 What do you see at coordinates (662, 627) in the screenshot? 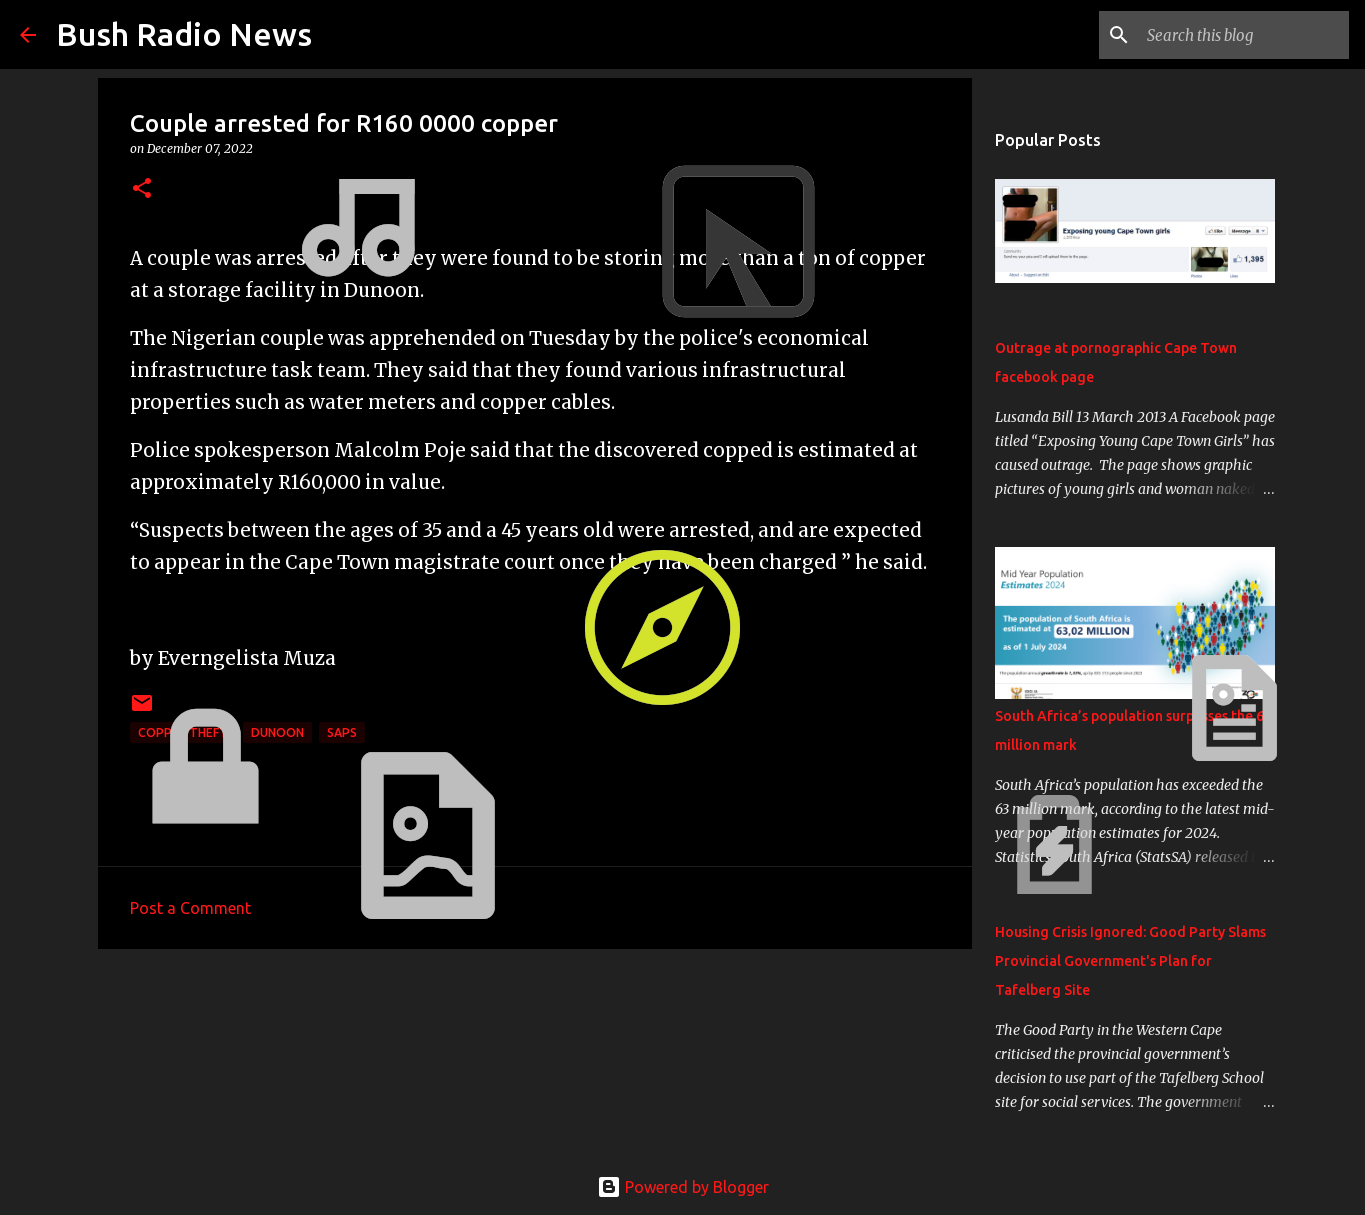
I see `open the default web browser` at bounding box center [662, 627].